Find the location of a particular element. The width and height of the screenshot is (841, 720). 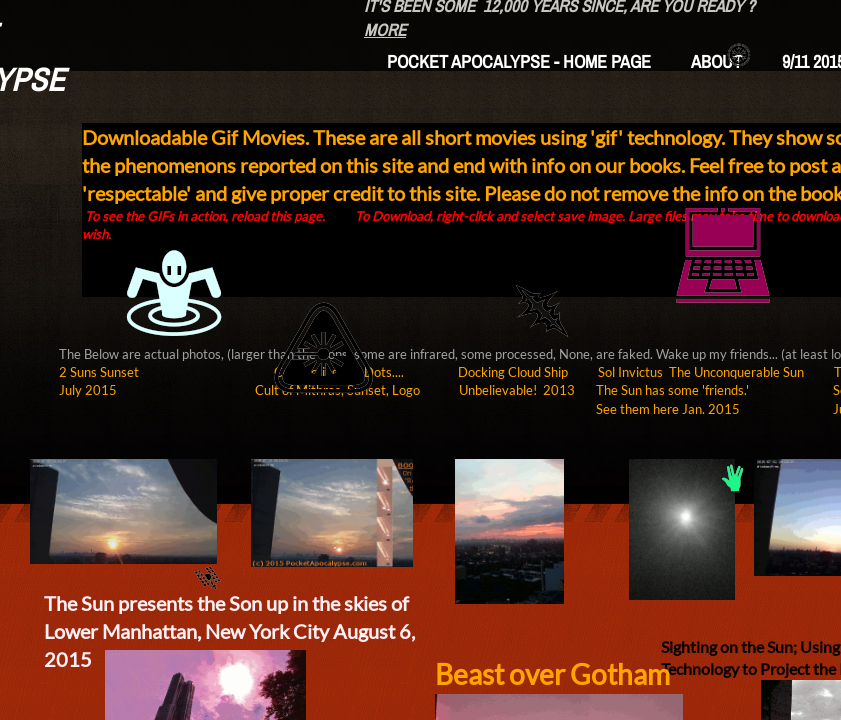

access desktop or laptop version of the site is located at coordinates (723, 255).